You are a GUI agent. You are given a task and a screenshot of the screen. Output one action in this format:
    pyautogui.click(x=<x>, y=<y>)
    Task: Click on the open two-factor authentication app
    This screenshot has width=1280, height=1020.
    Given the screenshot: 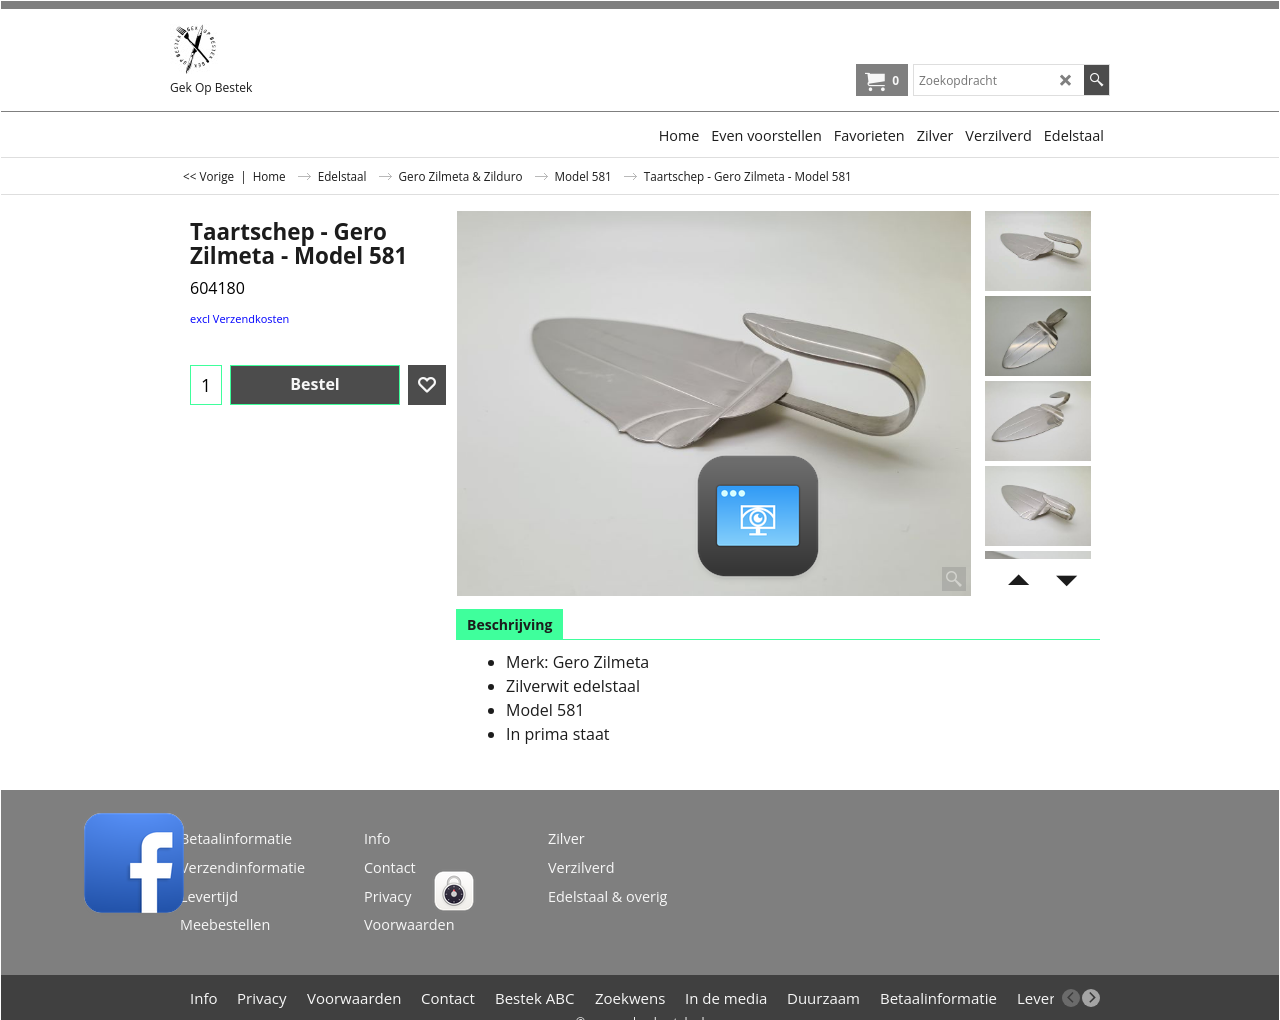 What is the action you would take?
    pyautogui.click(x=454, y=891)
    